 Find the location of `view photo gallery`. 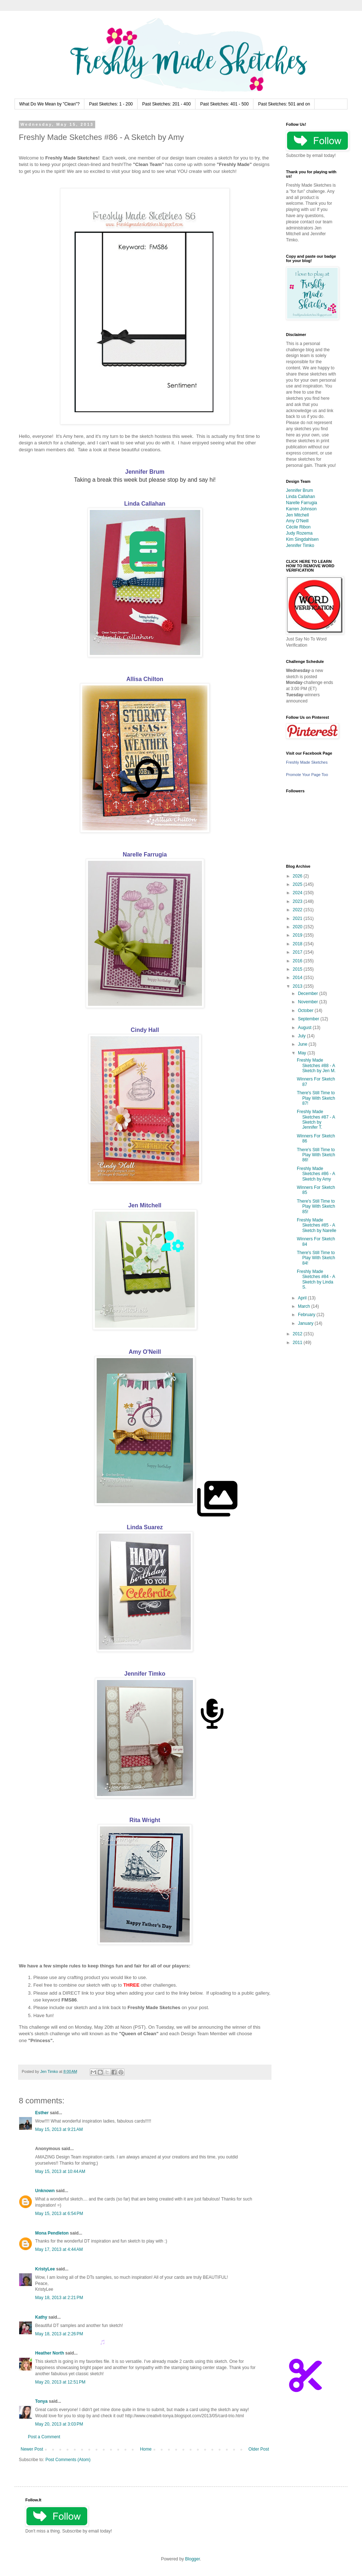

view photo gallery is located at coordinates (218, 1497).